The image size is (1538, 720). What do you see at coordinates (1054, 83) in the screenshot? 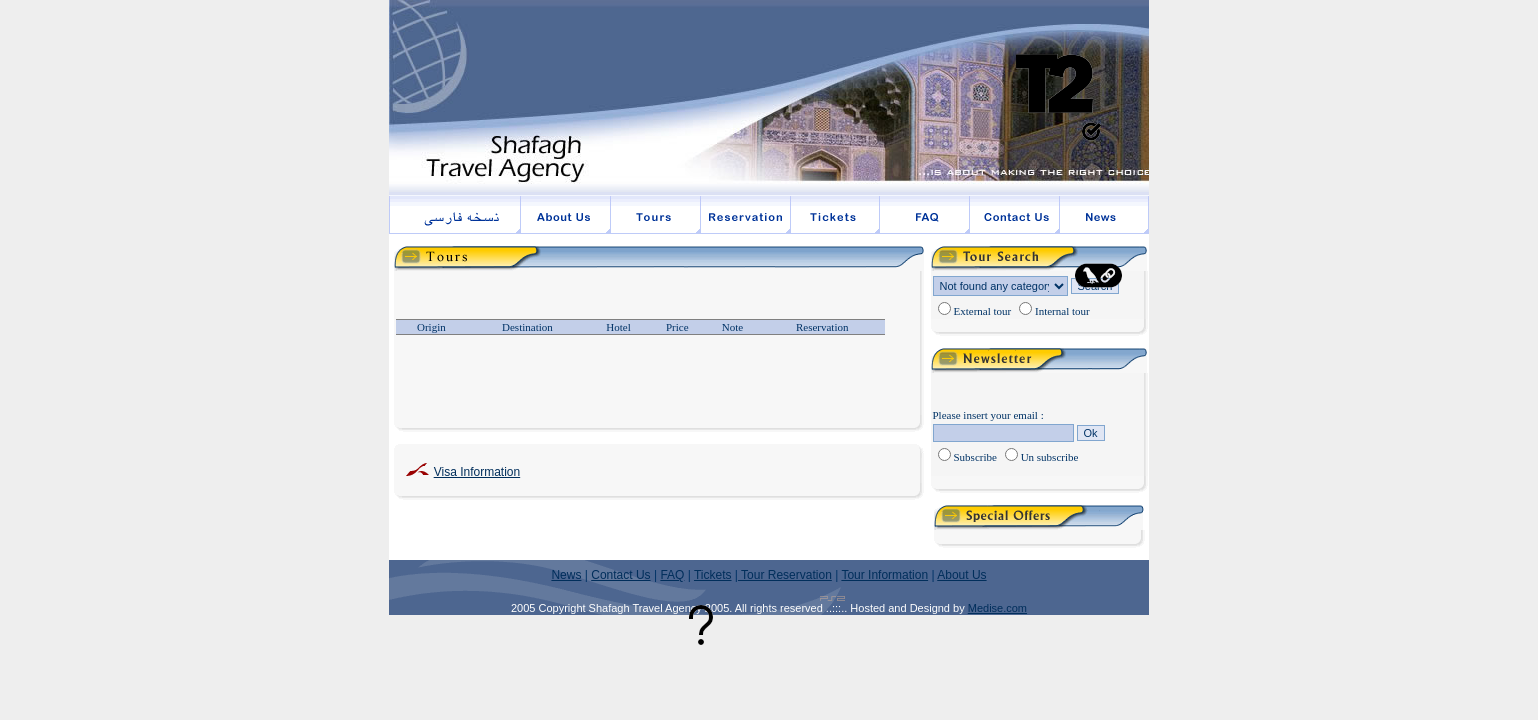
I see `visit take-two interactive software website` at bounding box center [1054, 83].